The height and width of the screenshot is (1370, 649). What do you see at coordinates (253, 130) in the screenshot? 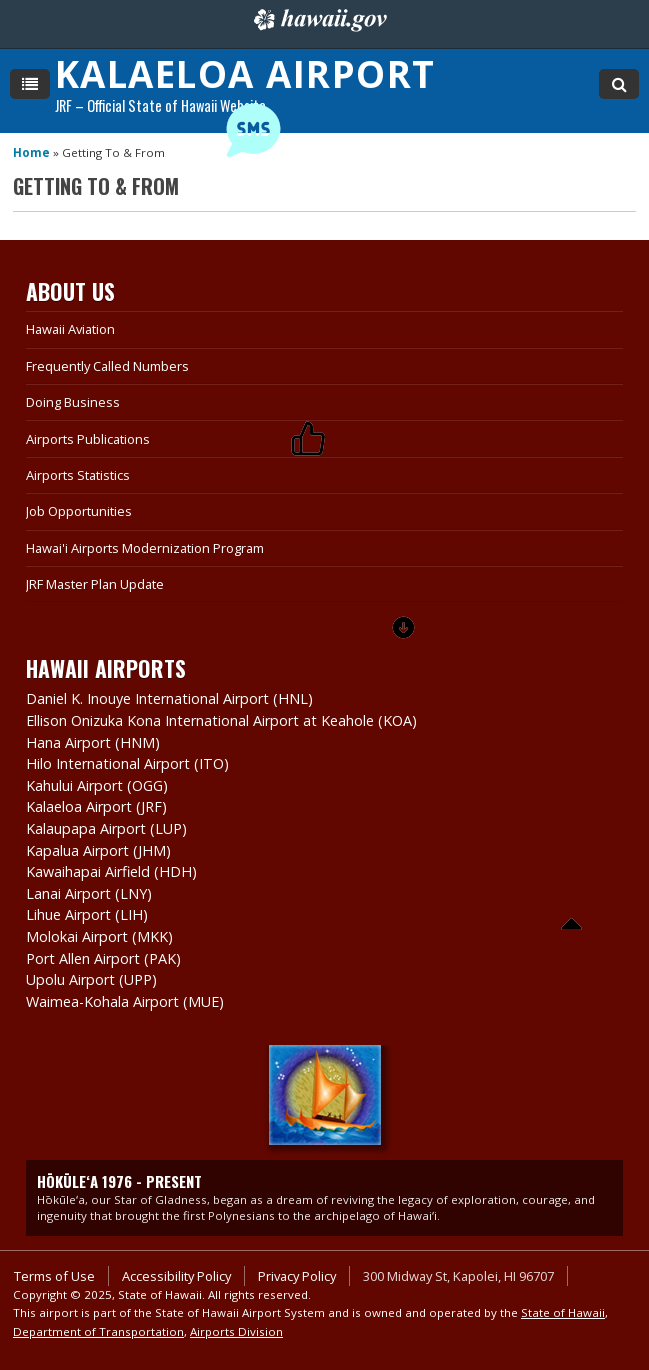
I see `open text messaging app` at bounding box center [253, 130].